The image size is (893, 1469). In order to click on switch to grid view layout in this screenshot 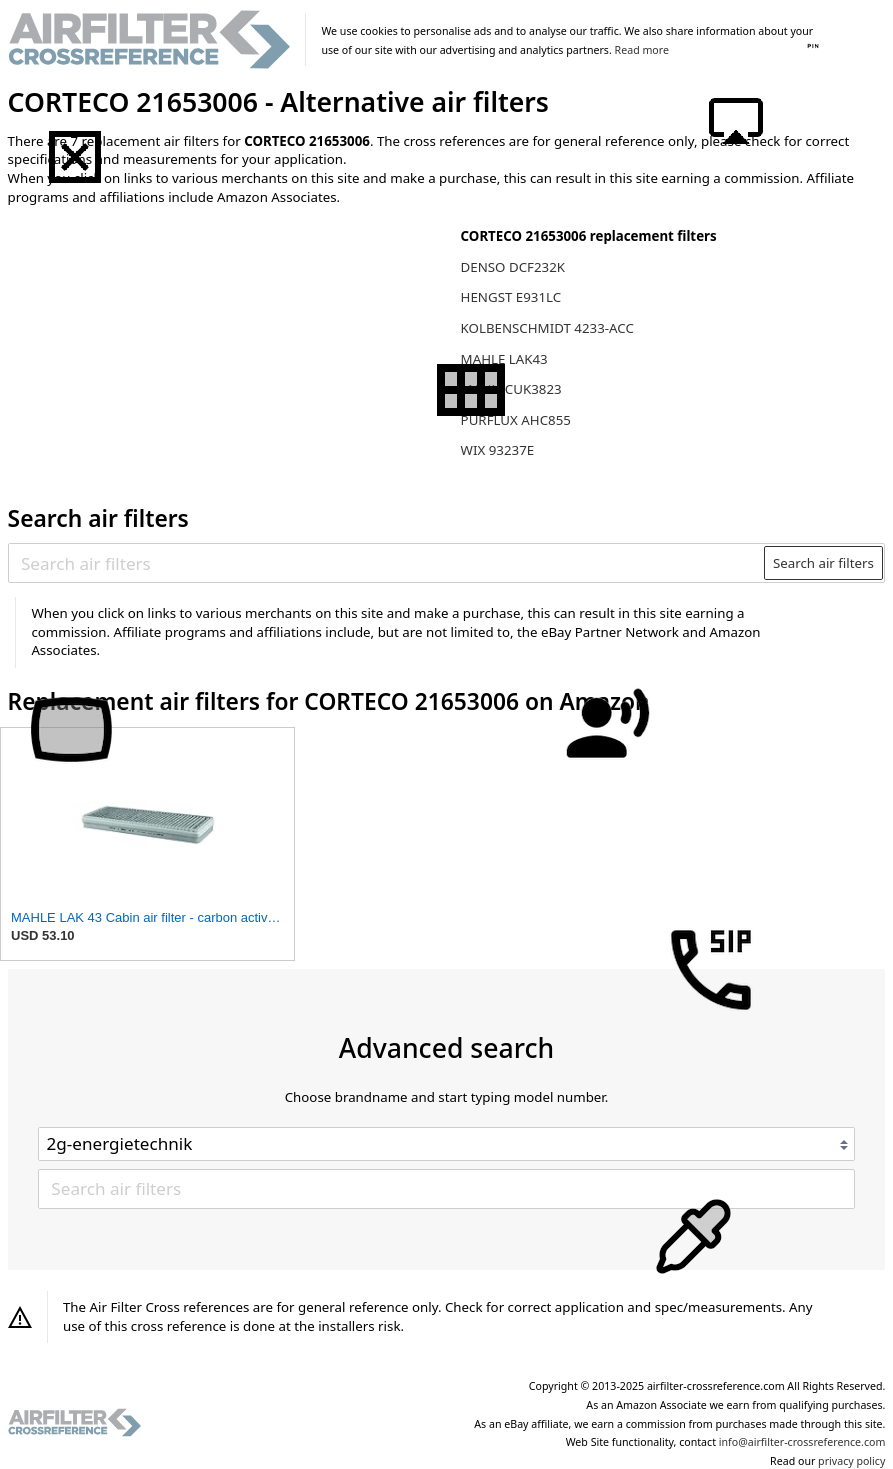, I will do `click(469, 392)`.